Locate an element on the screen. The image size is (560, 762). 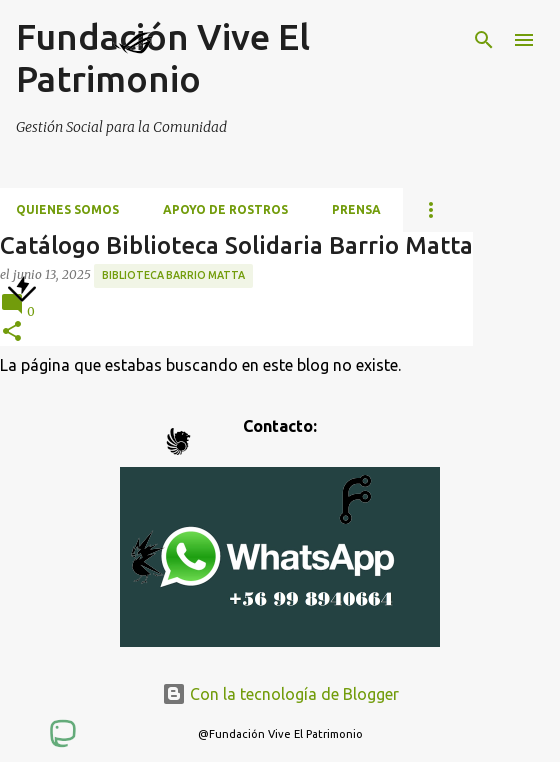
republic of gamers (ROG) brand logo is located at coordinates (133, 43).